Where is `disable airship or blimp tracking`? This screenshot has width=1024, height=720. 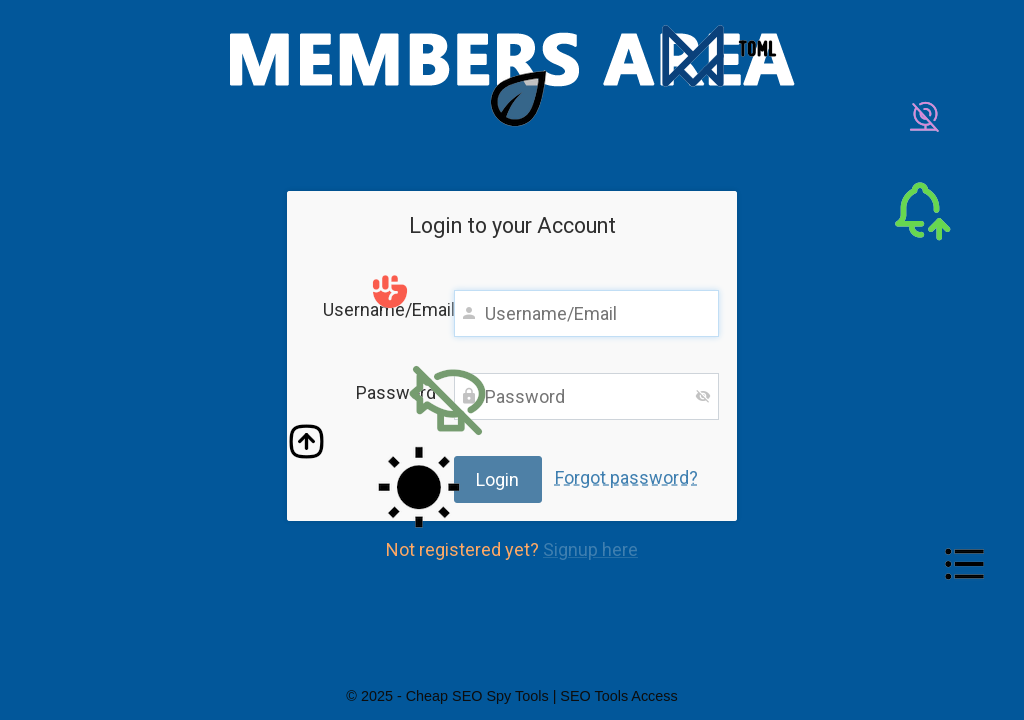
disable airship or blimp tracking is located at coordinates (447, 400).